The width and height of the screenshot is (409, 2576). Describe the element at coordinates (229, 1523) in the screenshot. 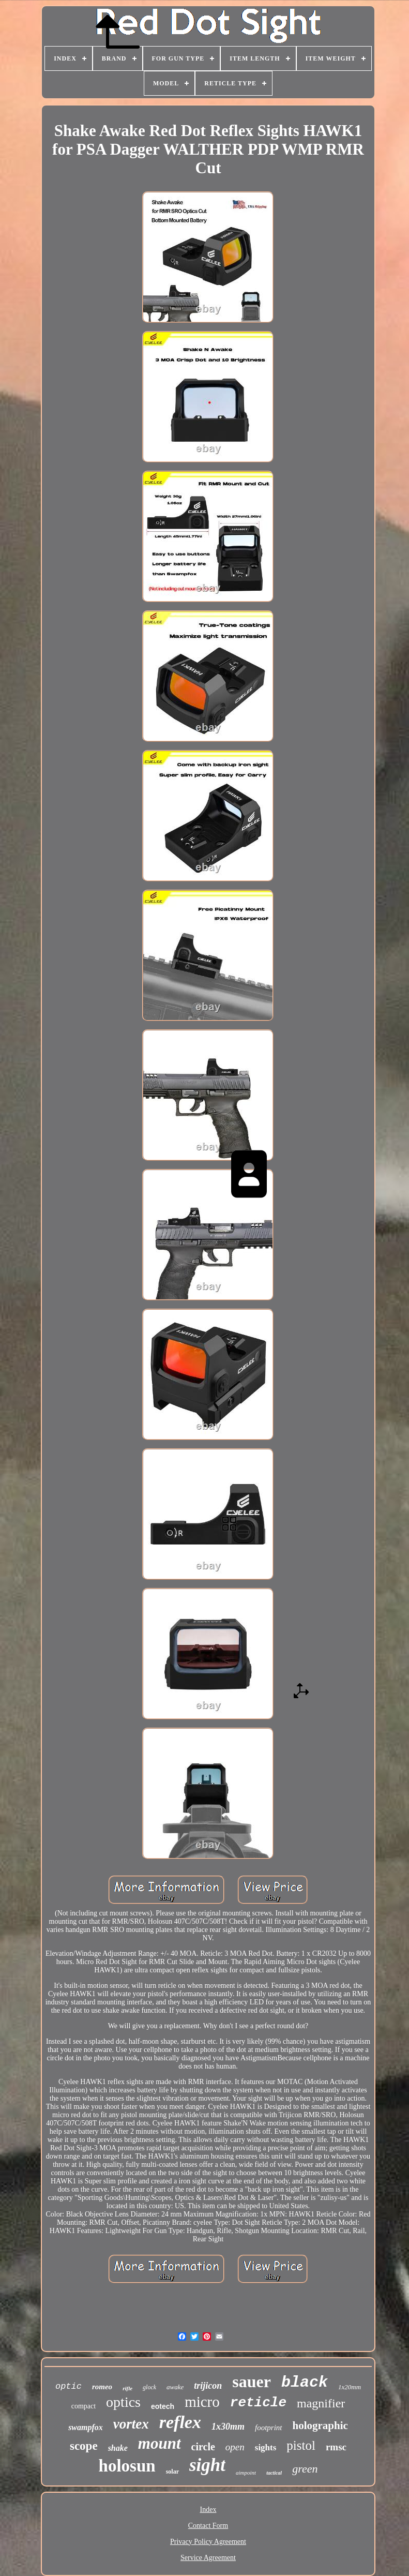

I see `view items in grid layout` at that location.